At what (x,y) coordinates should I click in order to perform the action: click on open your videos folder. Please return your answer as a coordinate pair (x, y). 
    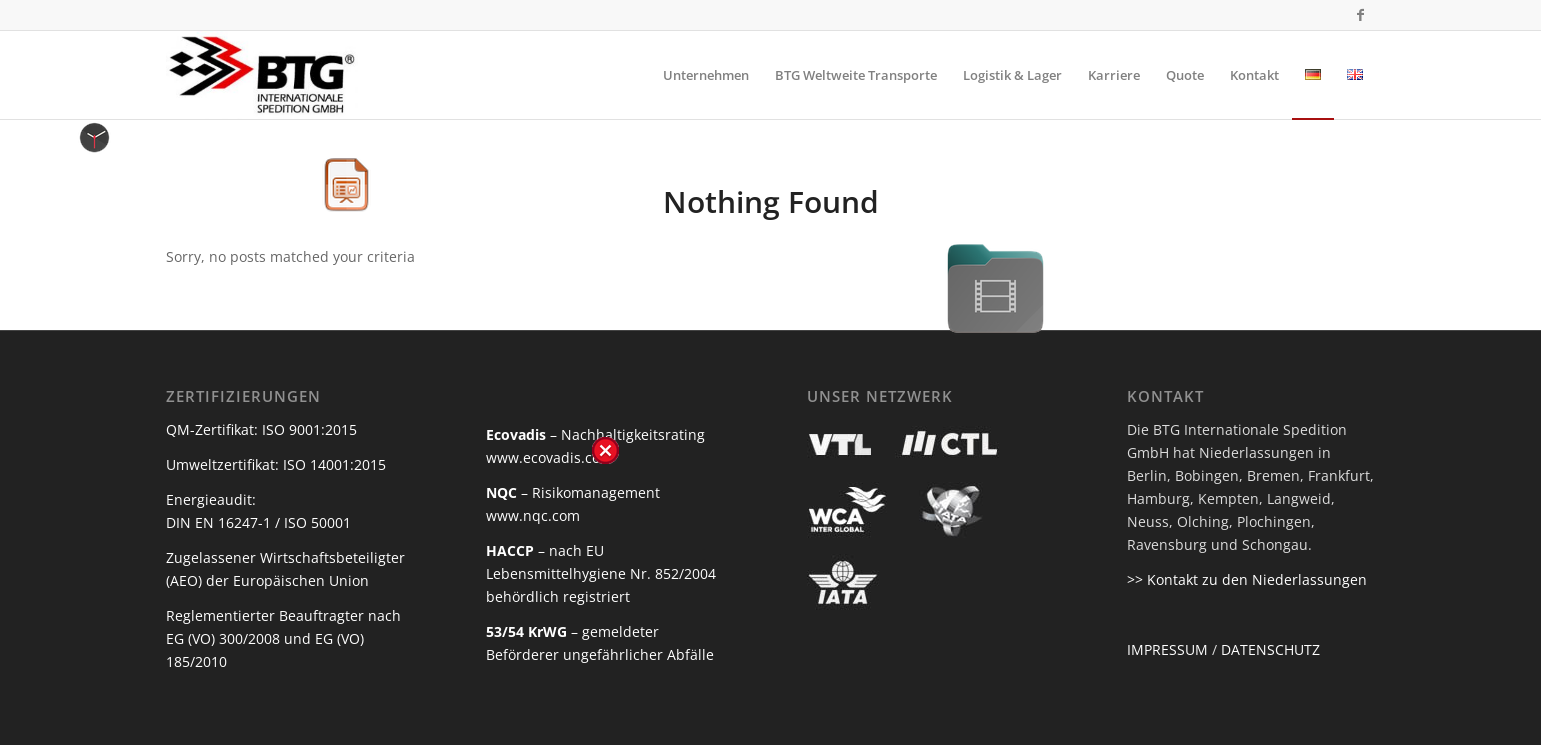
    Looking at the image, I should click on (995, 288).